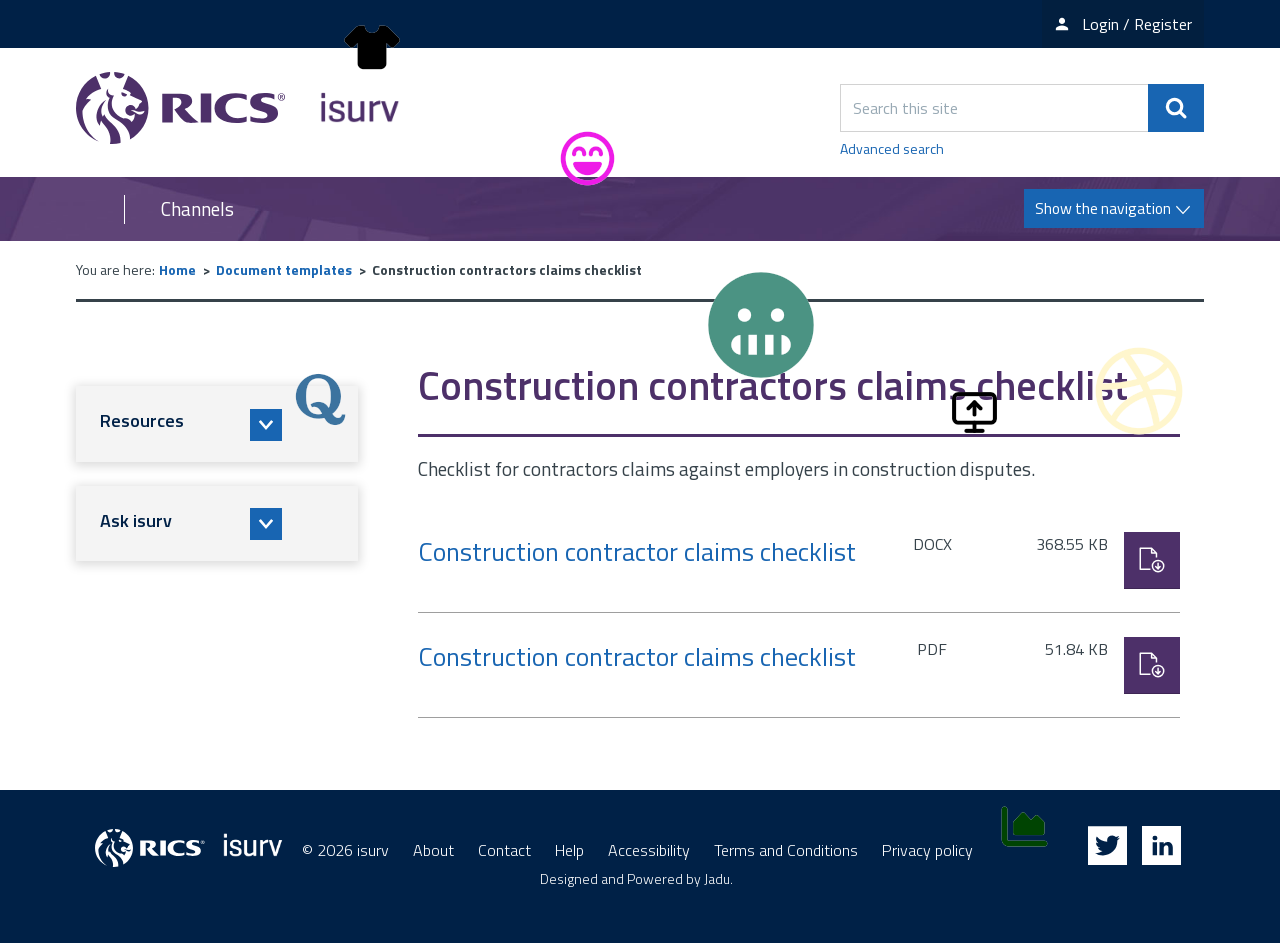 This screenshot has height=943, width=1280. What do you see at coordinates (1024, 826) in the screenshot?
I see `view area chart or graph data` at bounding box center [1024, 826].